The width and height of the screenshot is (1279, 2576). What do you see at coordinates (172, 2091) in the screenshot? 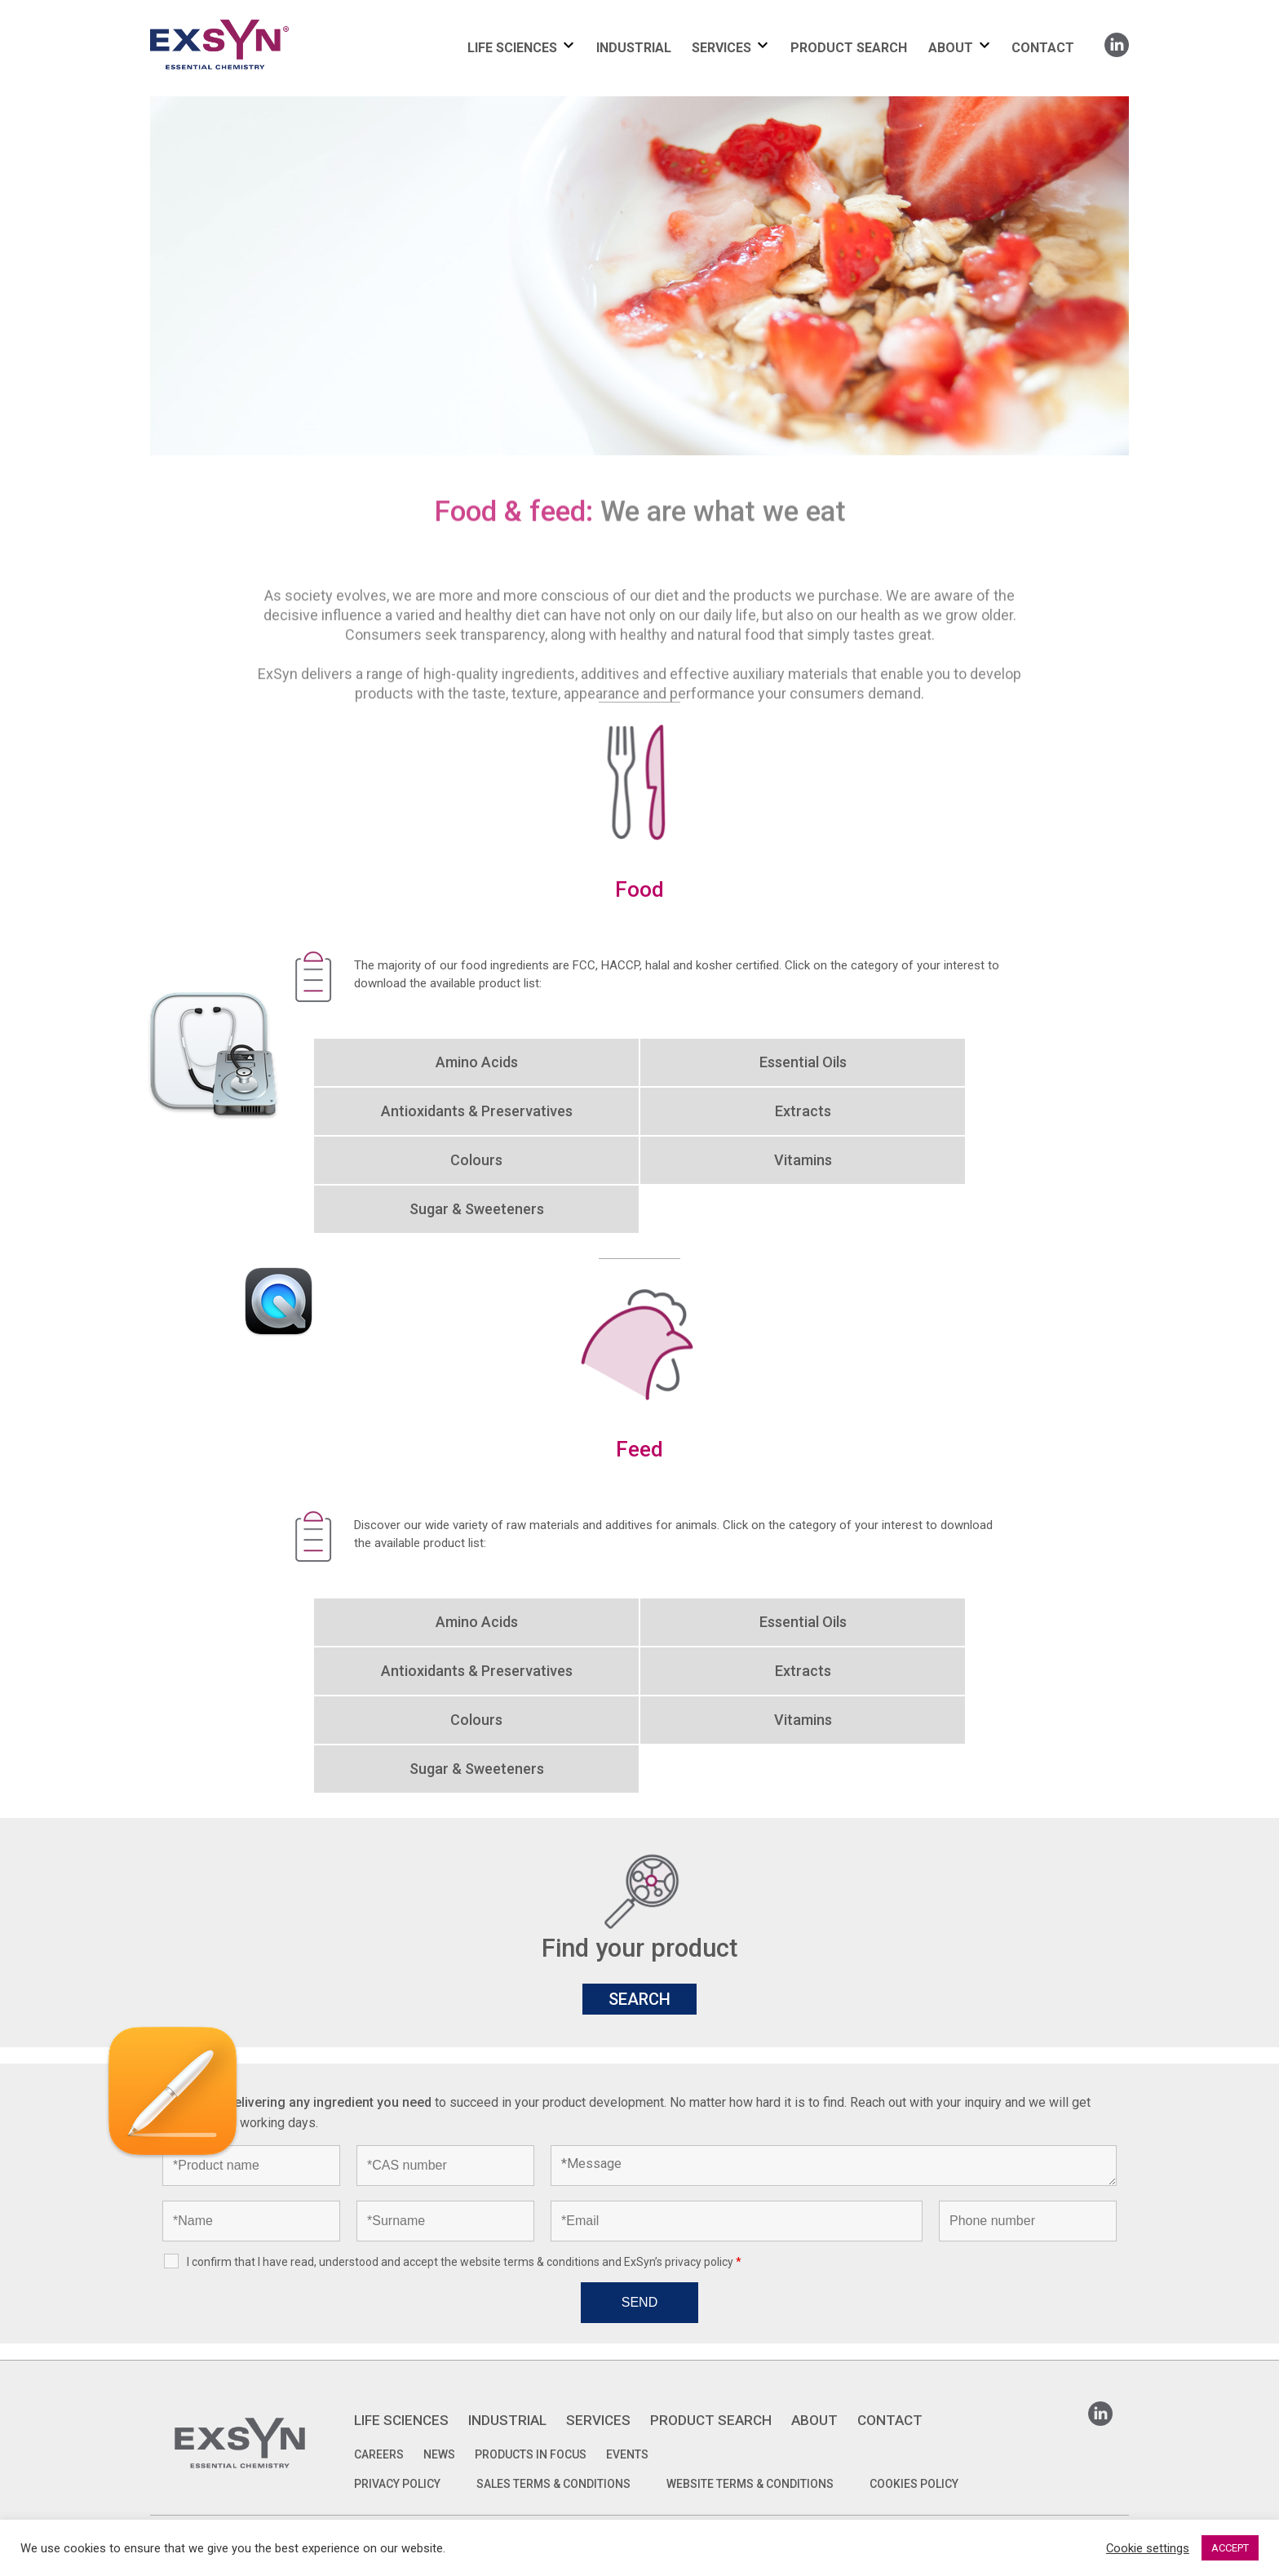
I see `open Apple Pages document editor` at bounding box center [172, 2091].